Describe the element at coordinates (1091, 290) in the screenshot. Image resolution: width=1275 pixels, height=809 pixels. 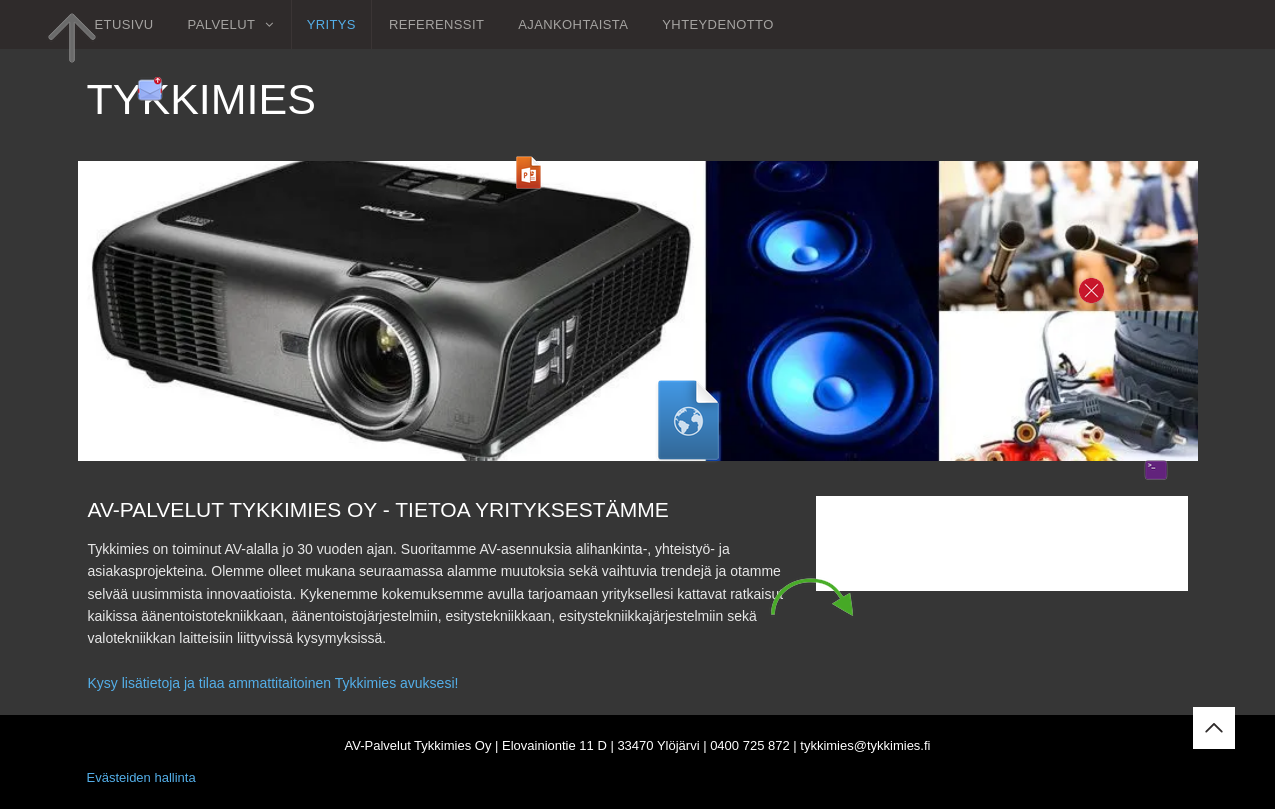
I see `indicates a sync error with a shared file or folder` at that location.